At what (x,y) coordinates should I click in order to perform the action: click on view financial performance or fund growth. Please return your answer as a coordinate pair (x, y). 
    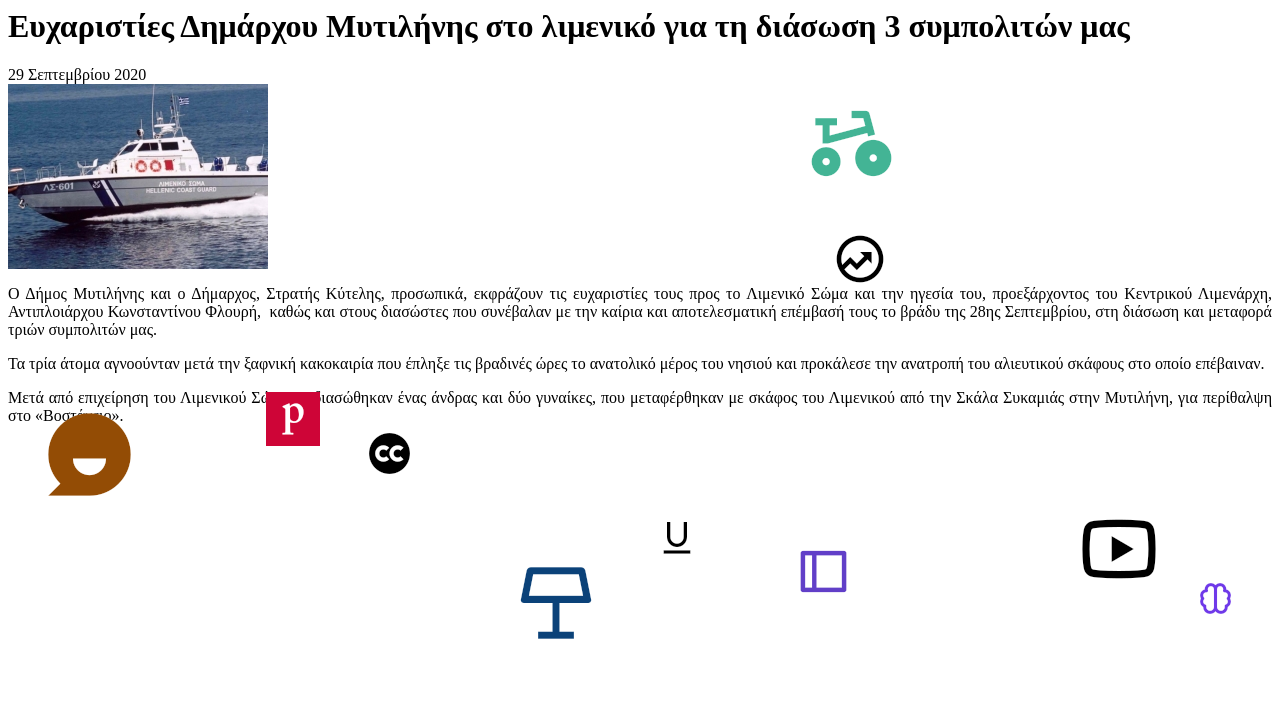
    Looking at the image, I should click on (860, 259).